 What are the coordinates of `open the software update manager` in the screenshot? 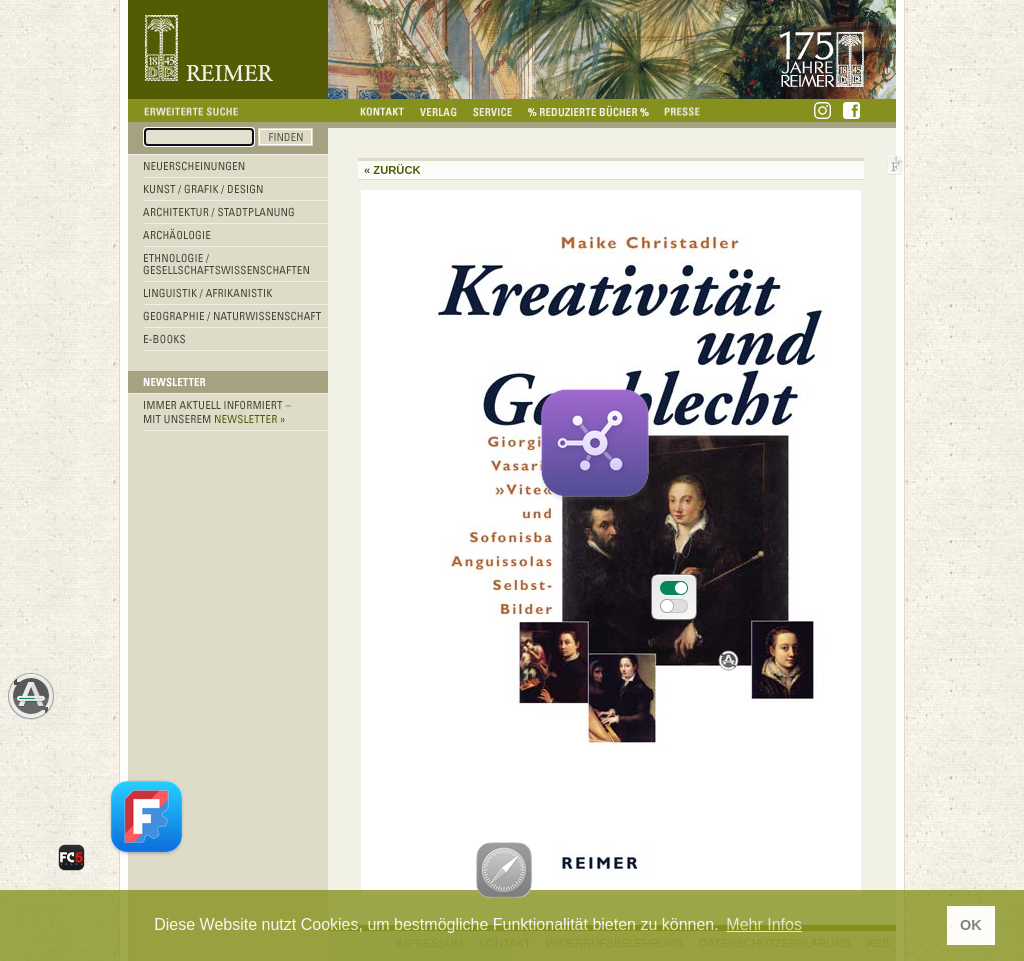 It's located at (728, 660).